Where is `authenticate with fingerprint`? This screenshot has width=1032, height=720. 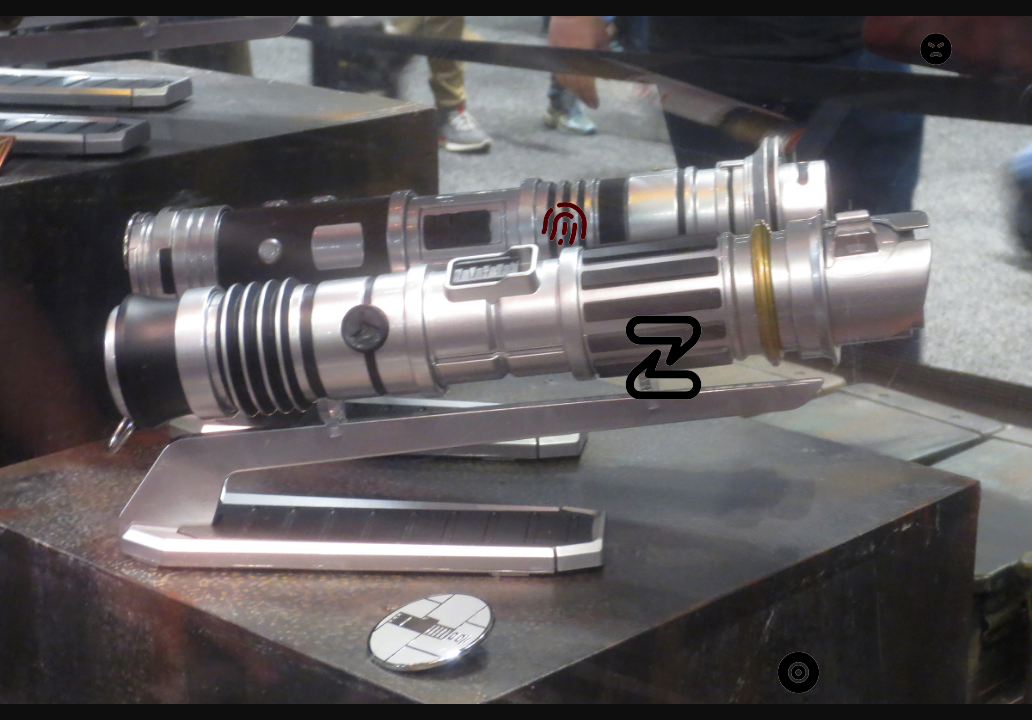 authenticate with fingerprint is located at coordinates (565, 224).